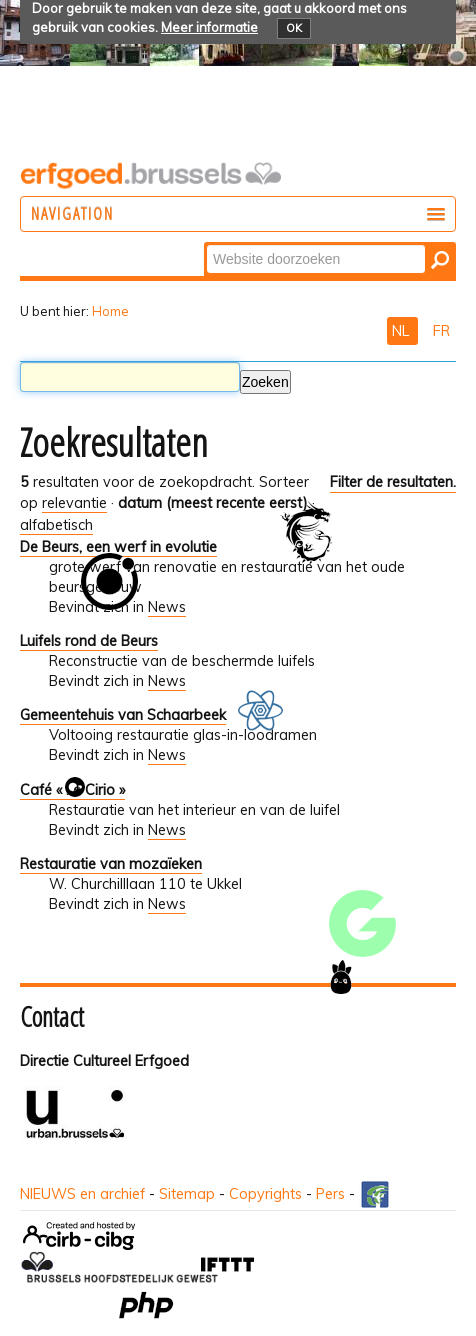 The height and width of the screenshot is (1336, 476). I want to click on react query library logo, so click(260, 710).